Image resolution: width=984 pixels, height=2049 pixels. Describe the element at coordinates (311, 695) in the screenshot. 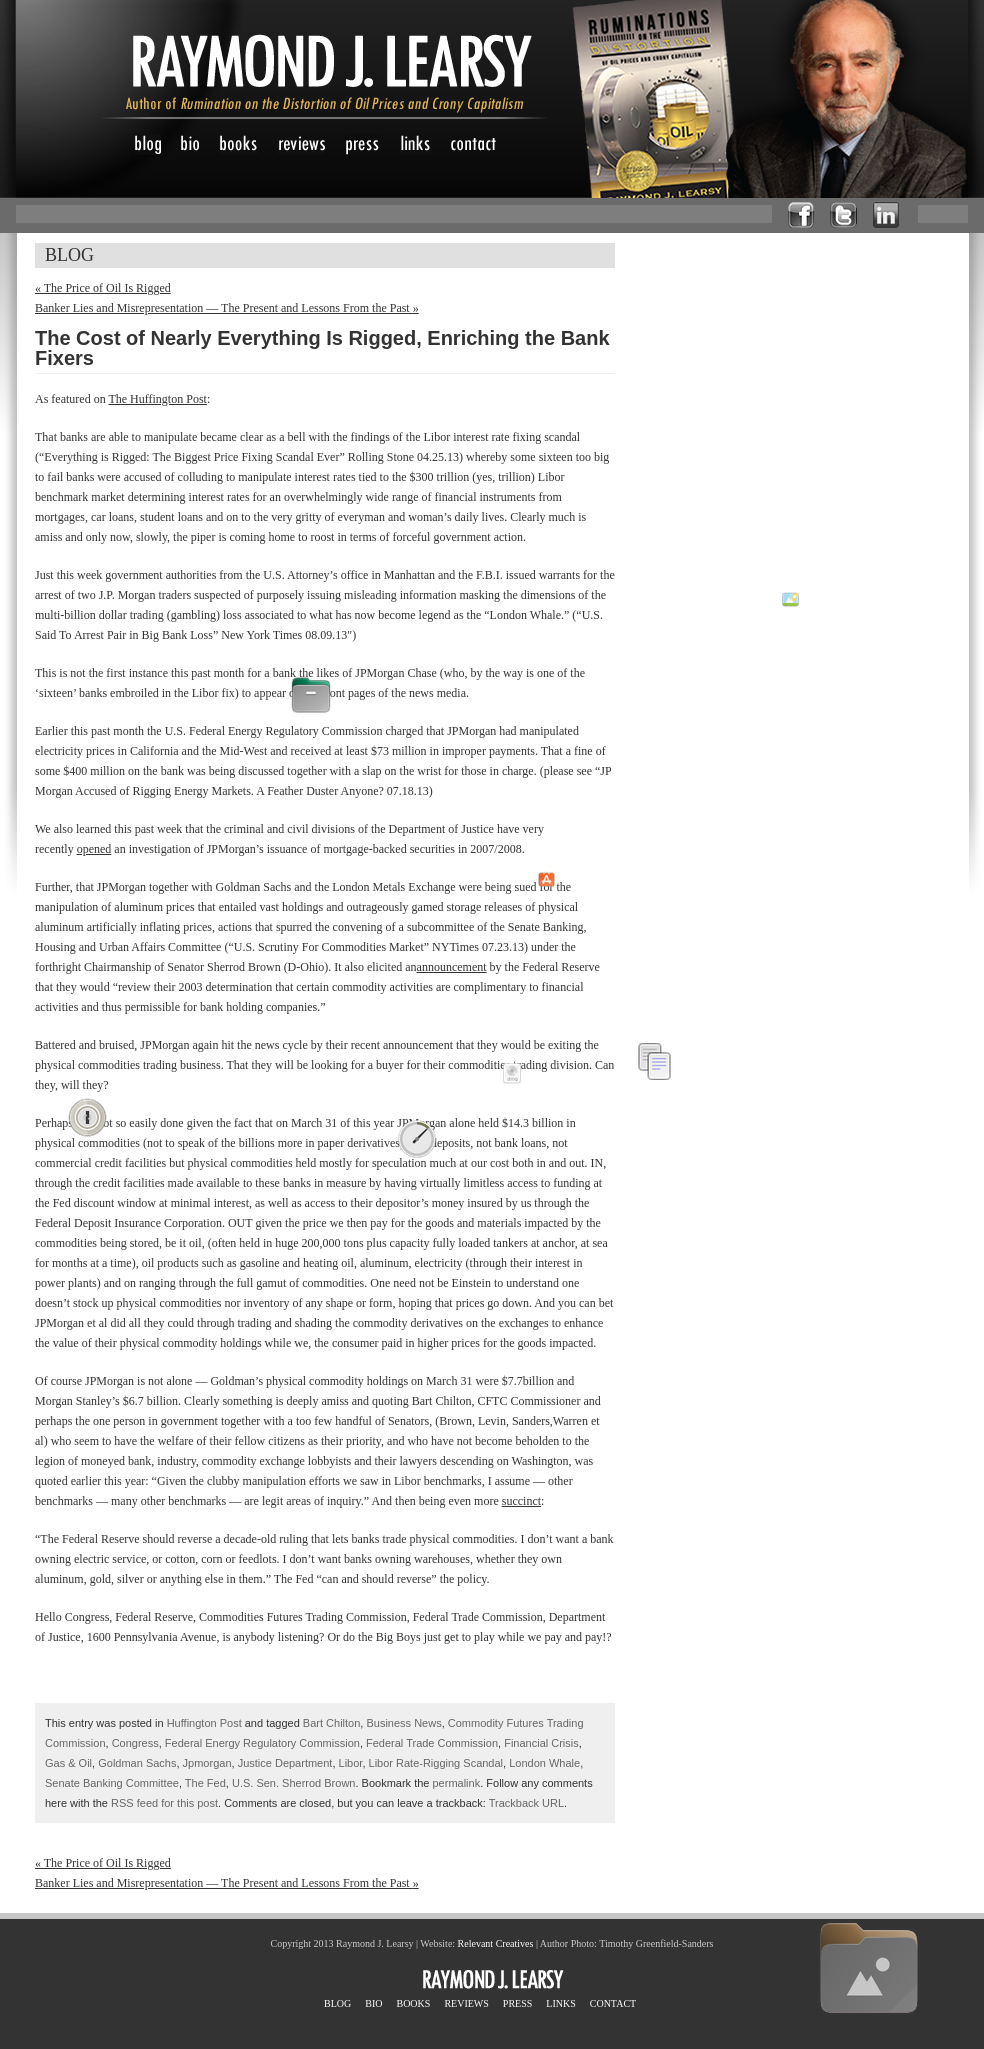

I see `open the file manager application` at that location.